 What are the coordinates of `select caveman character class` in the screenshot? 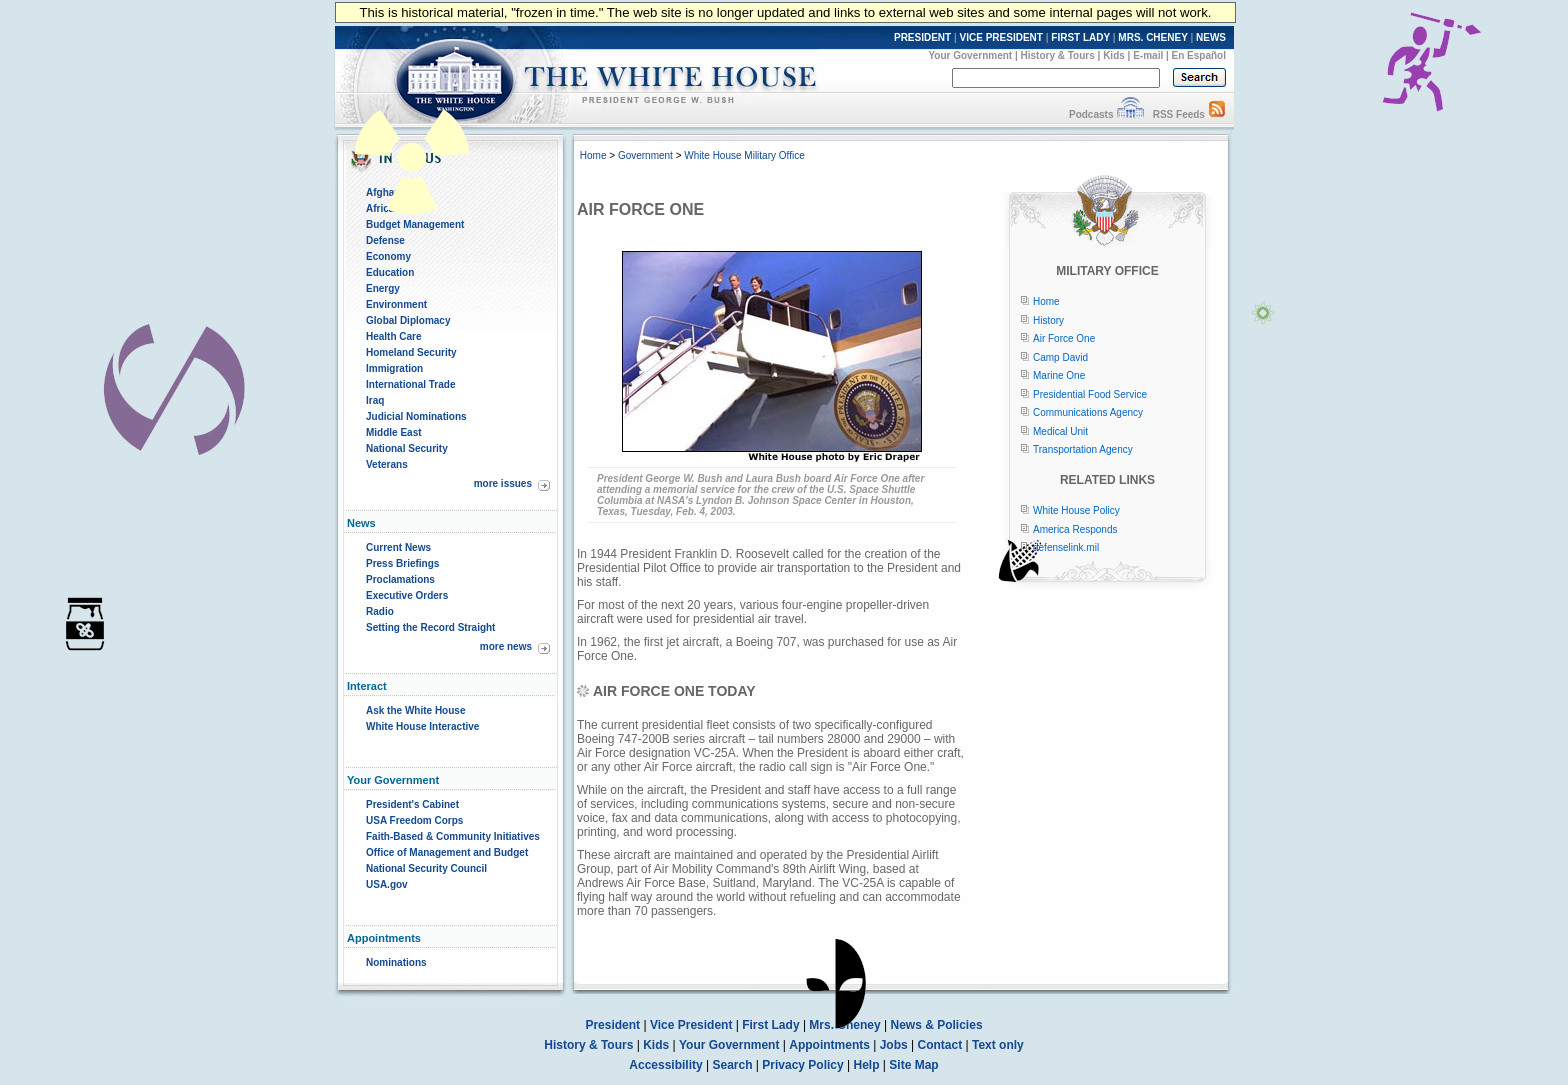 It's located at (1432, 62).